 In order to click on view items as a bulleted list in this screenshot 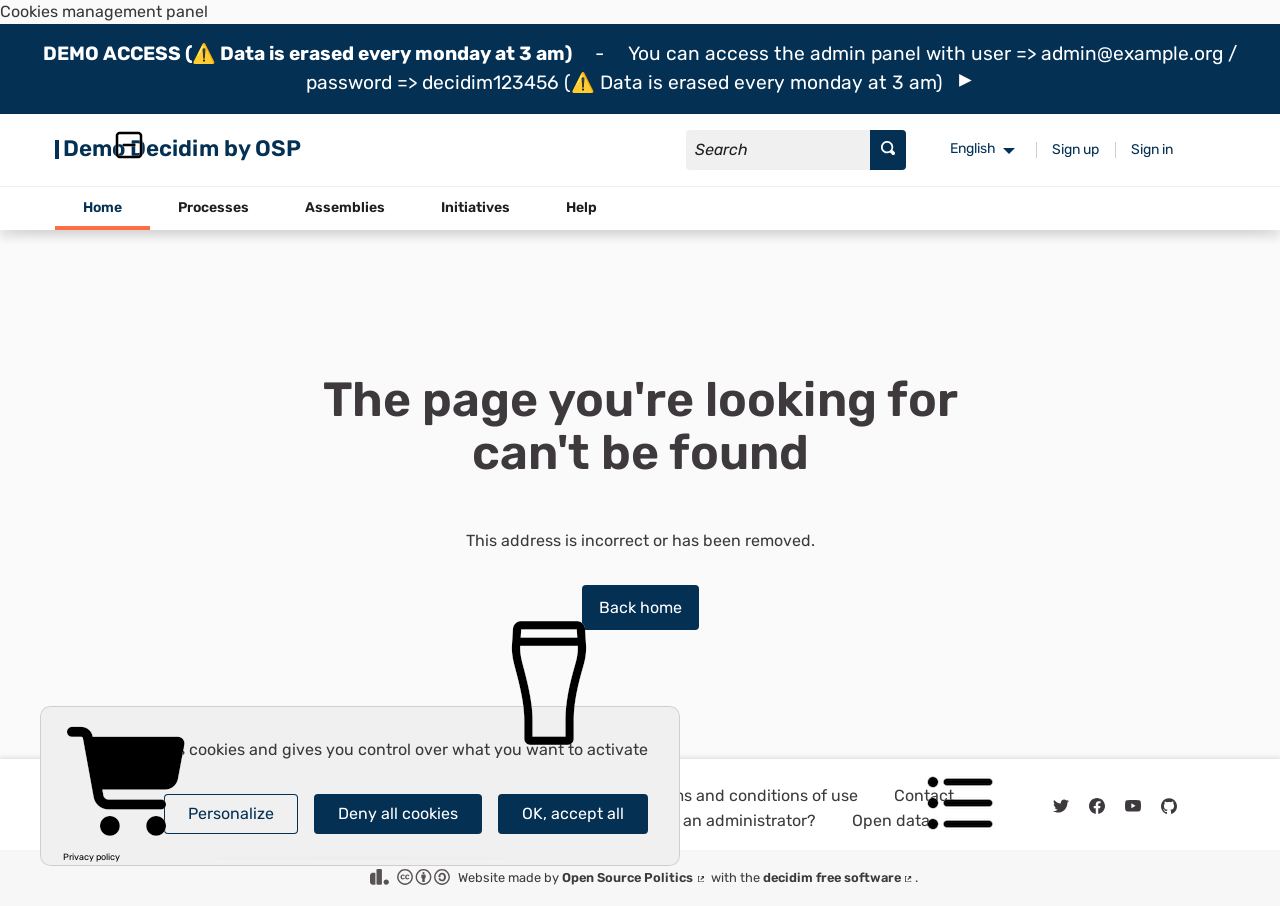, I will do `click(961, 803)`.